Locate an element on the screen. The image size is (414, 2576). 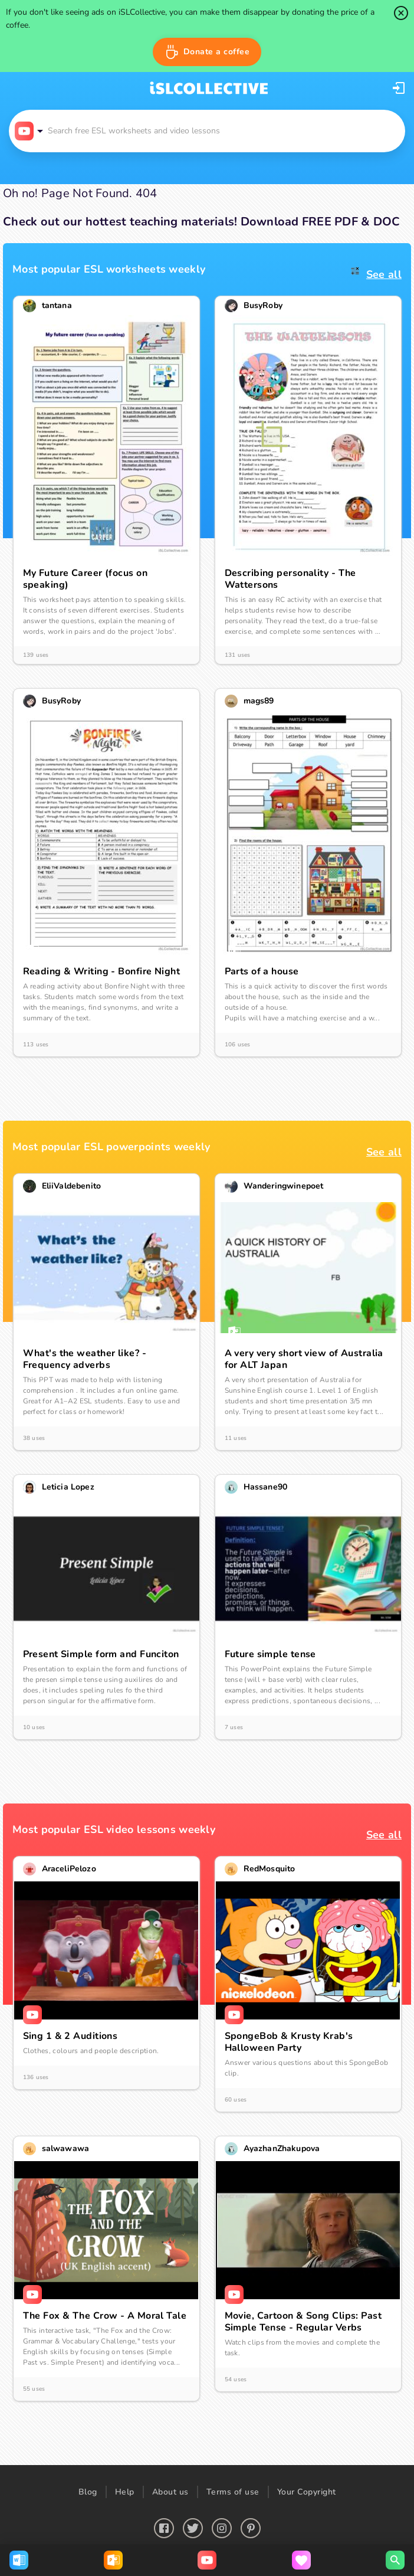
crop or resize an image is located at coordinates (272, 437).